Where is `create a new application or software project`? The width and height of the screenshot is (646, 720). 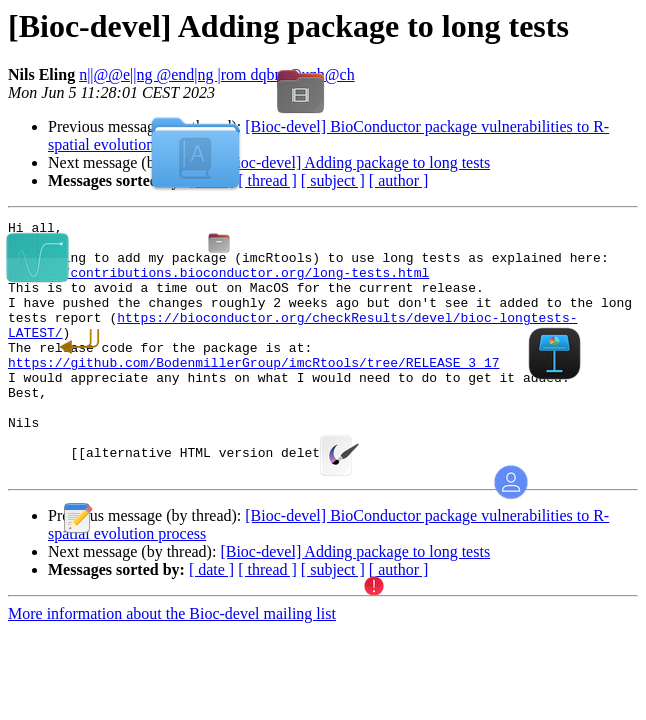
create a new application or software project is located at coordinates (339, 455).